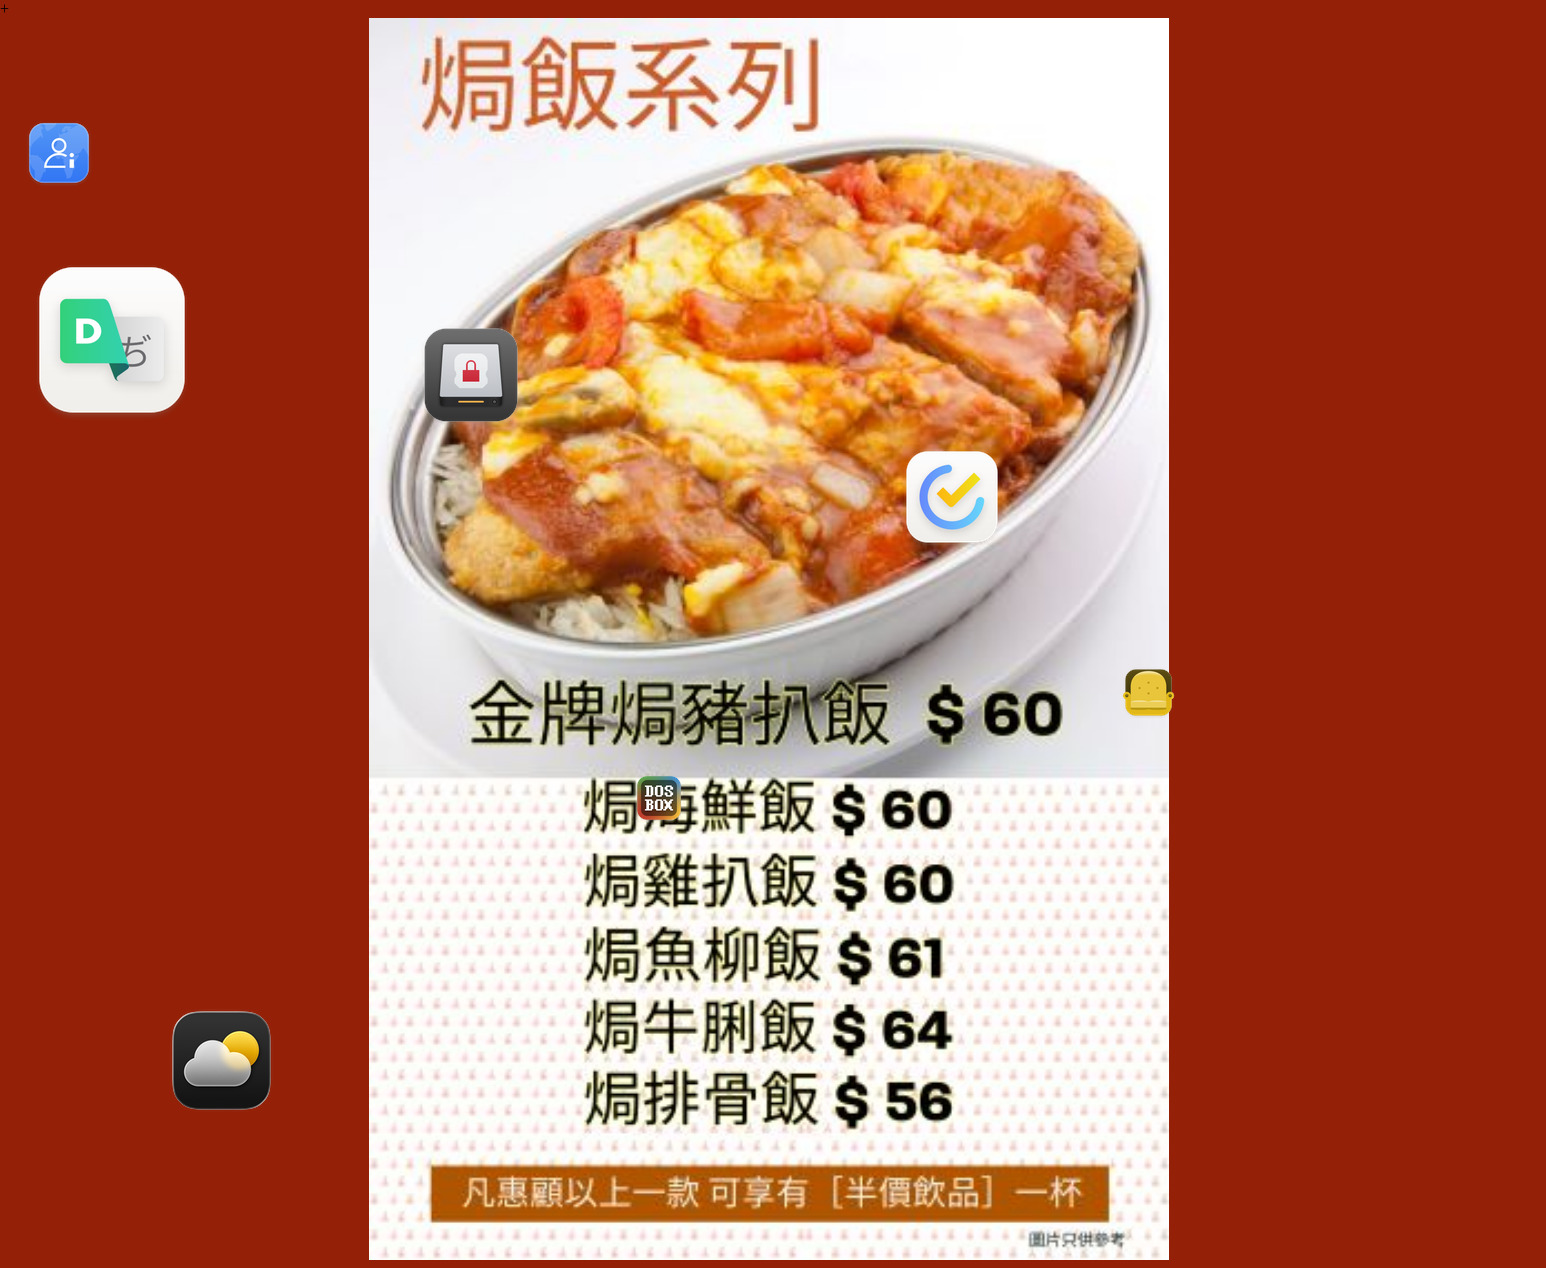 This screenshot has width=1546, height=1268. I want to click on open dialect translation app, so click(112, 340).